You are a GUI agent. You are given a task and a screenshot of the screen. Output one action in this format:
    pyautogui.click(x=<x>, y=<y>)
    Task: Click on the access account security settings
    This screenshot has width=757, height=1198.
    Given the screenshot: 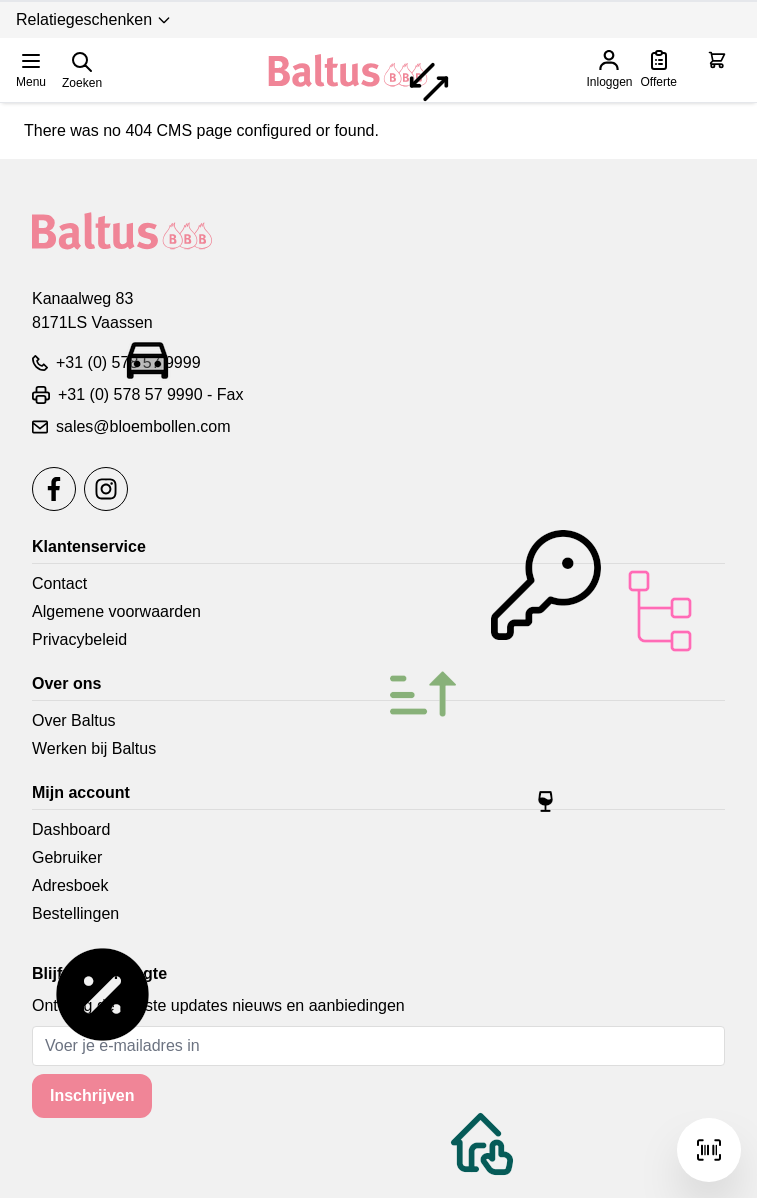 What is the action you would take?
    pyautogui.click(x=546, y=585)
    